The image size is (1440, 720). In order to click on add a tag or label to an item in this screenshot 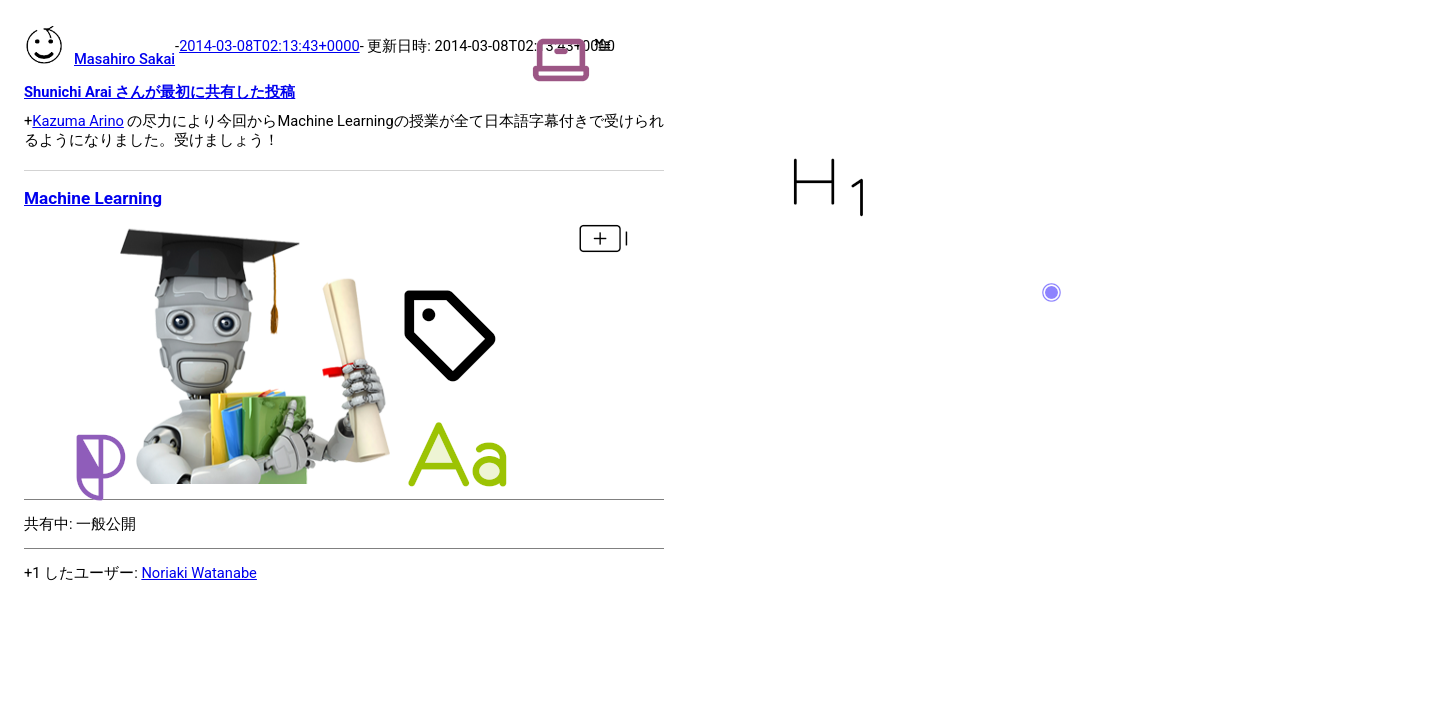, I will do `click(445, 331)`.